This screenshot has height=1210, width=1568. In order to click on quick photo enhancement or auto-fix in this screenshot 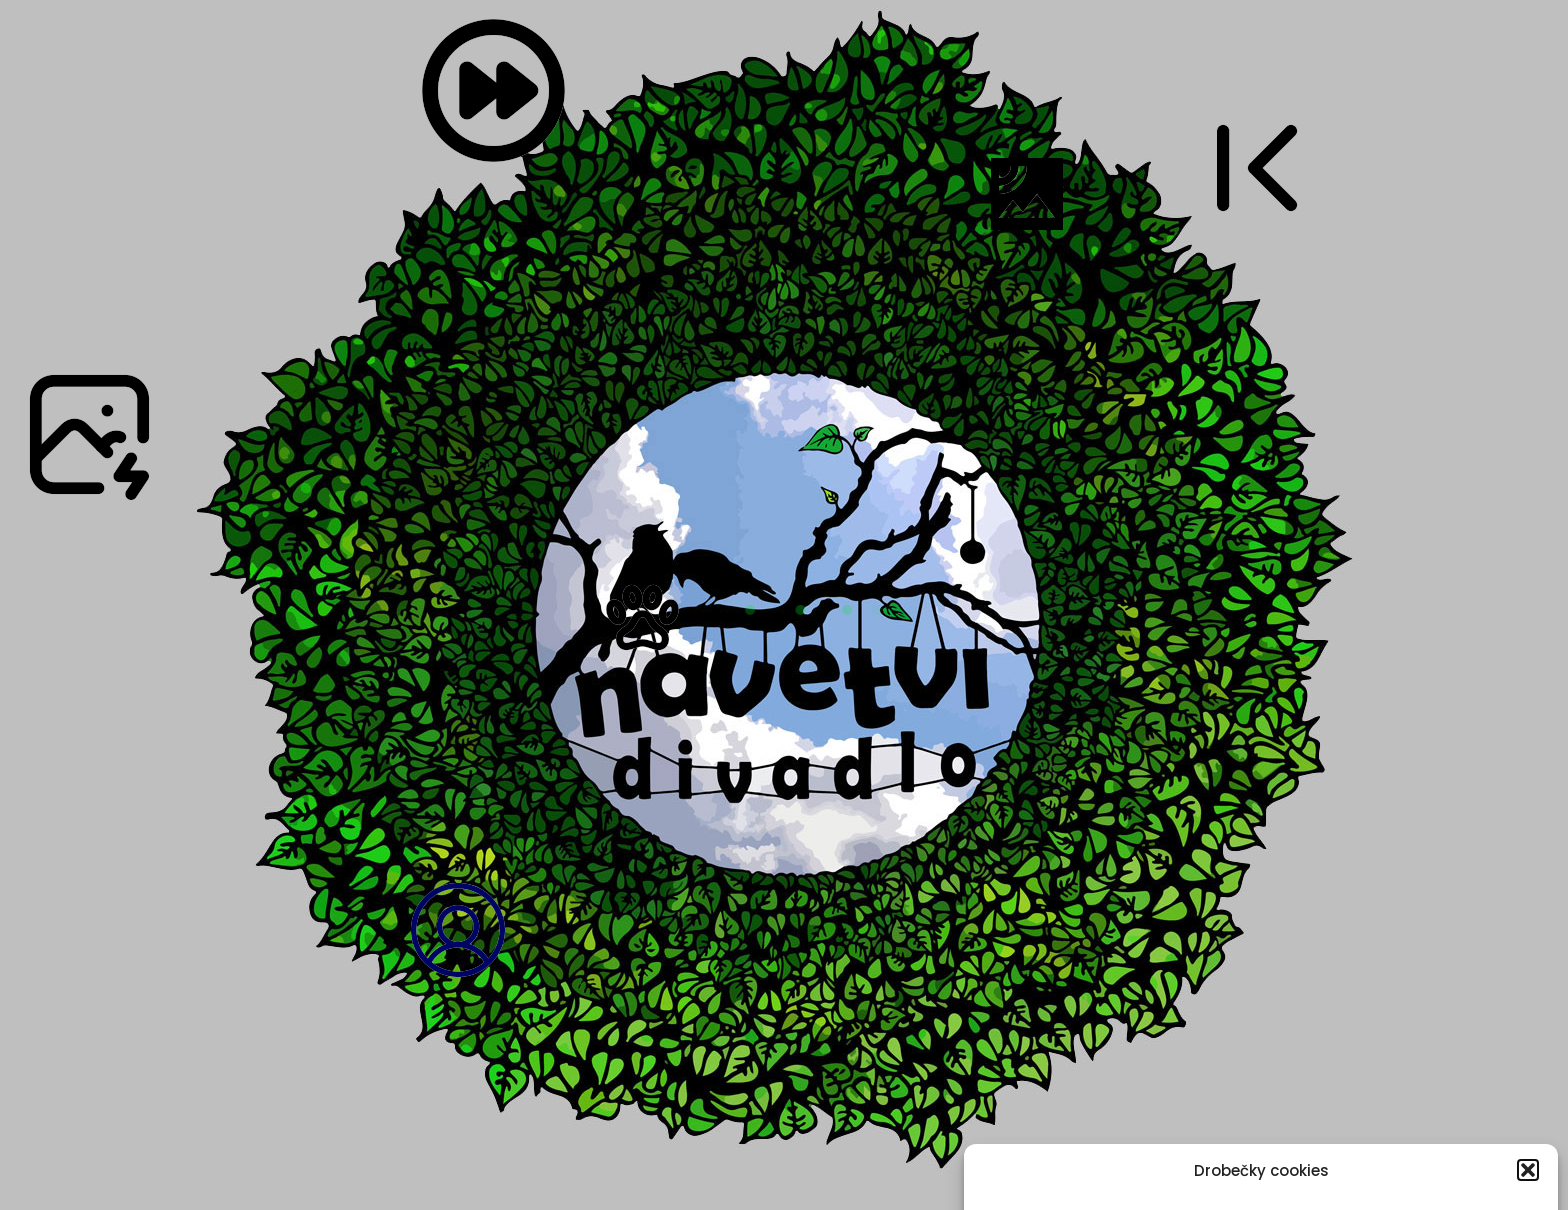, I will do `click(89, 434)`.